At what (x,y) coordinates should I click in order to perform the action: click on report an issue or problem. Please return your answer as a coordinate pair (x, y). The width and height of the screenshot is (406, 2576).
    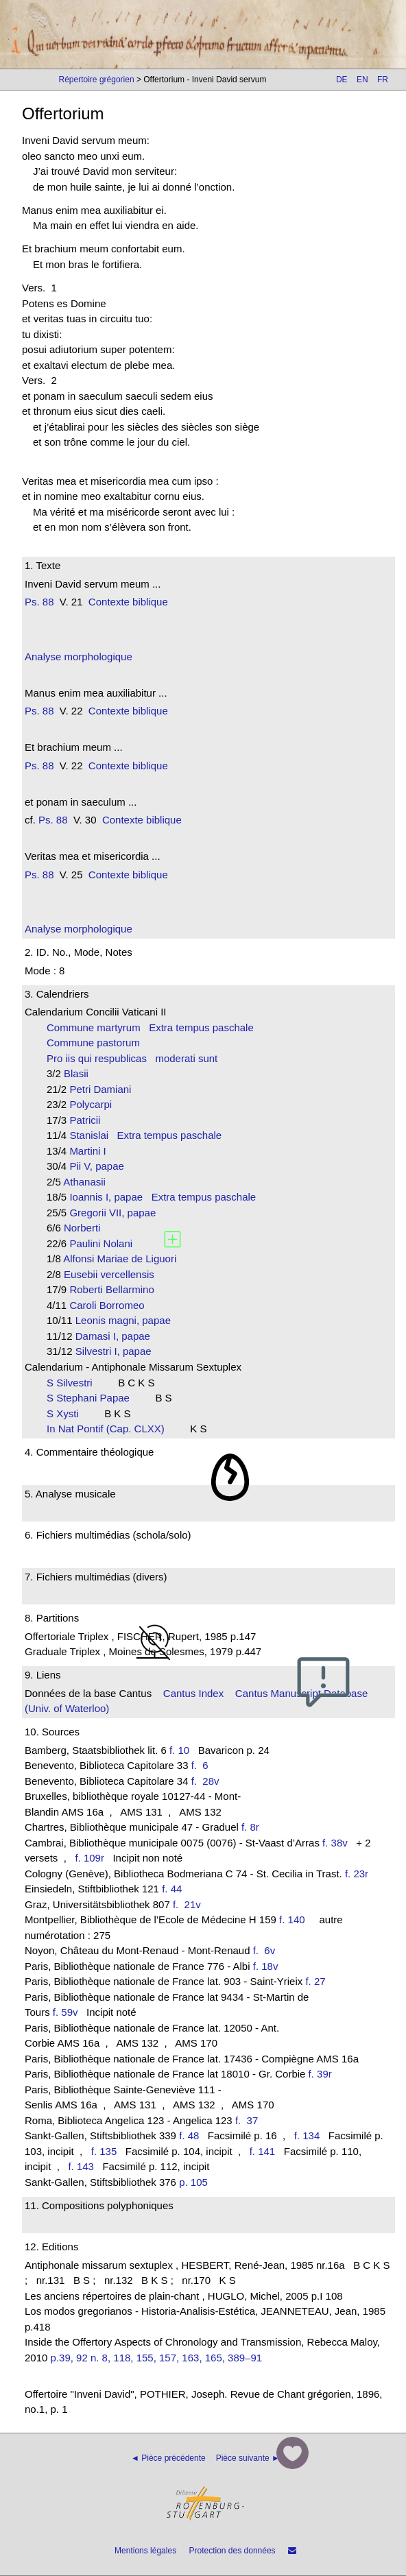
    Looking at the image, I should click on (323, 1681).